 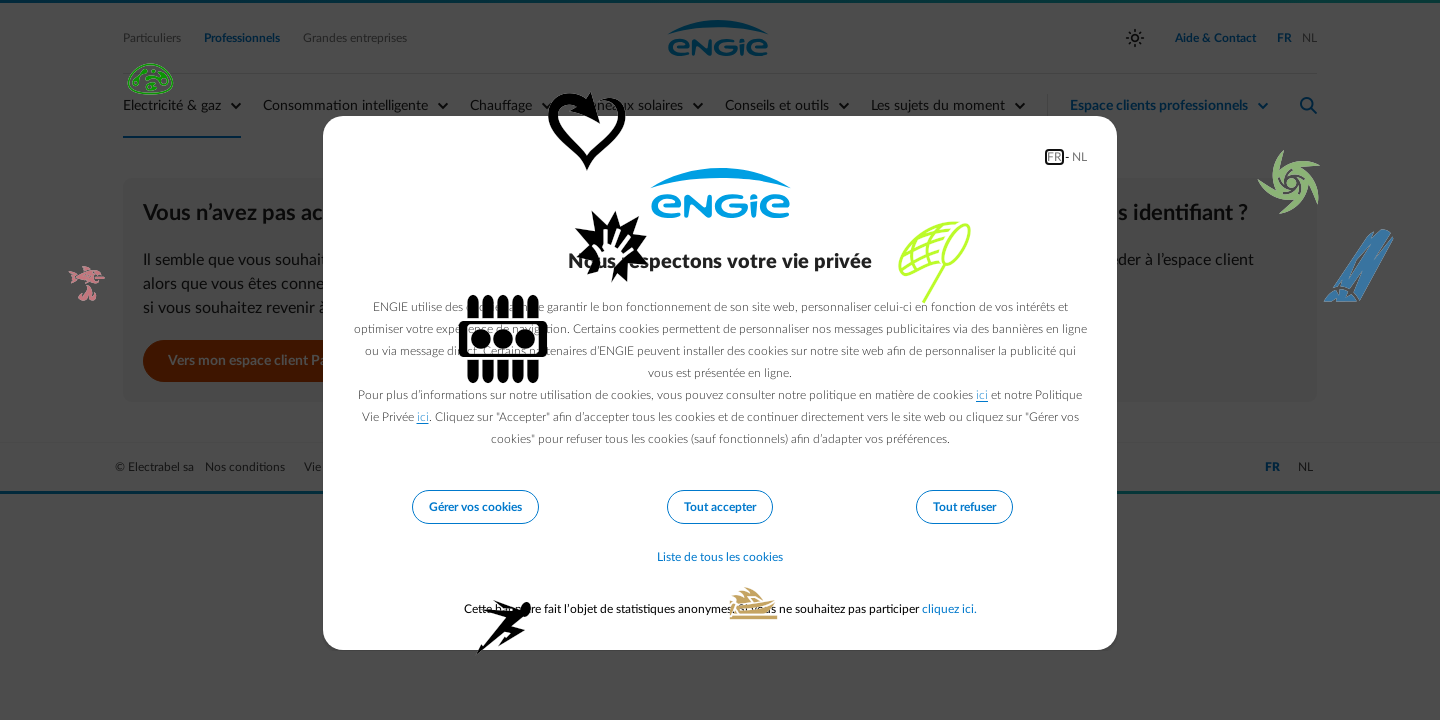 I want to click on select speedboat or watercraft vehicle, so click(x=753, y=595).